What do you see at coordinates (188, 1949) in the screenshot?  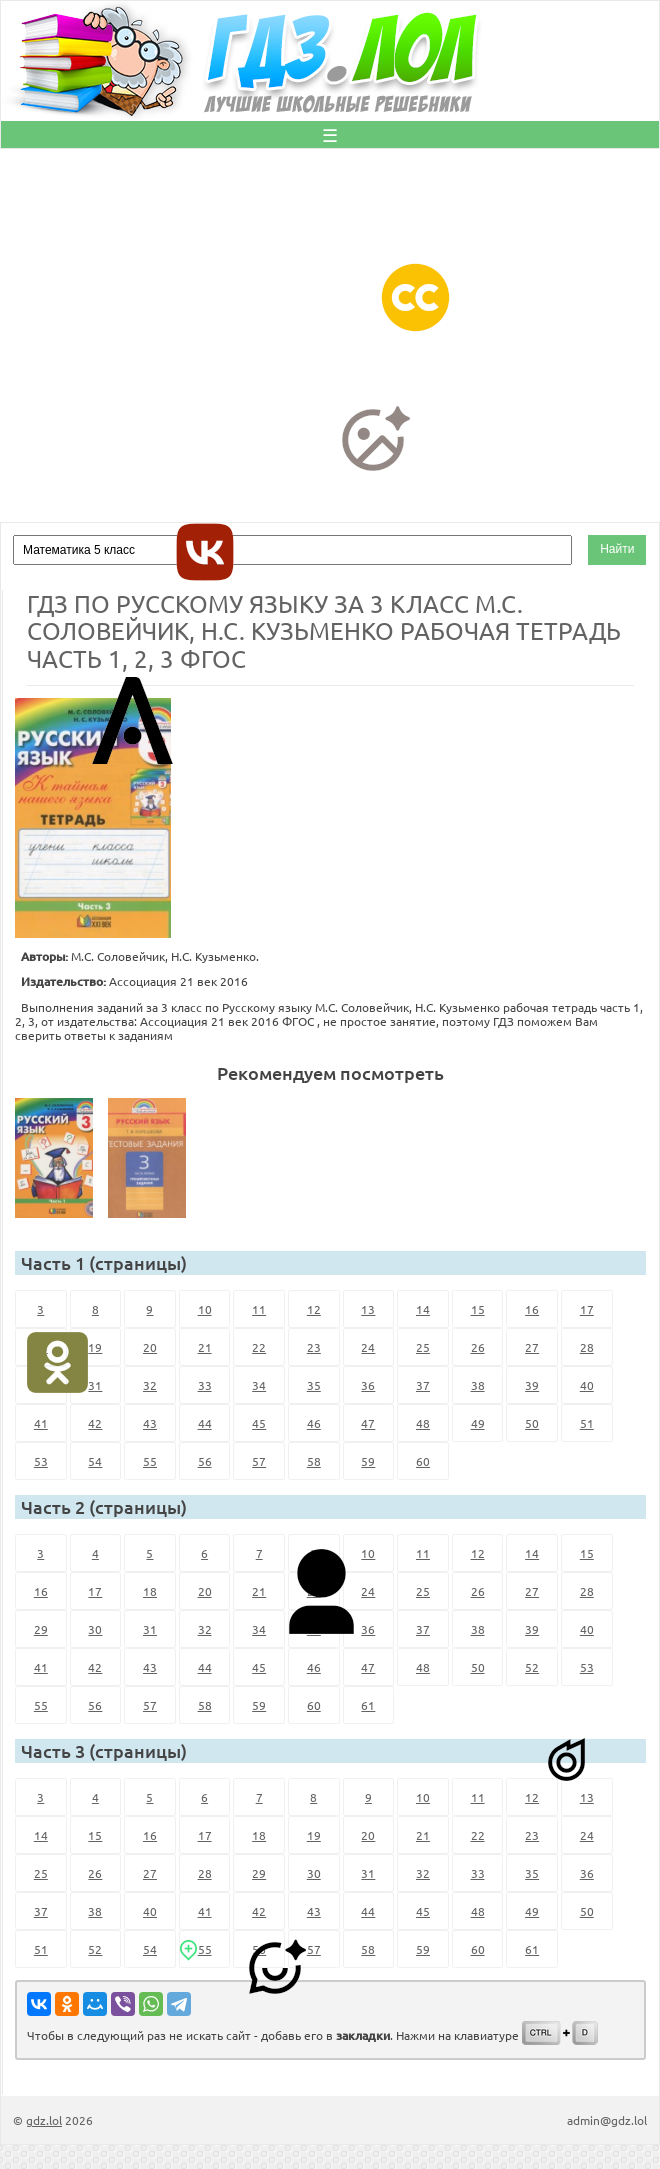 I see `add a new location pin` at bounding box center [188, 1949].